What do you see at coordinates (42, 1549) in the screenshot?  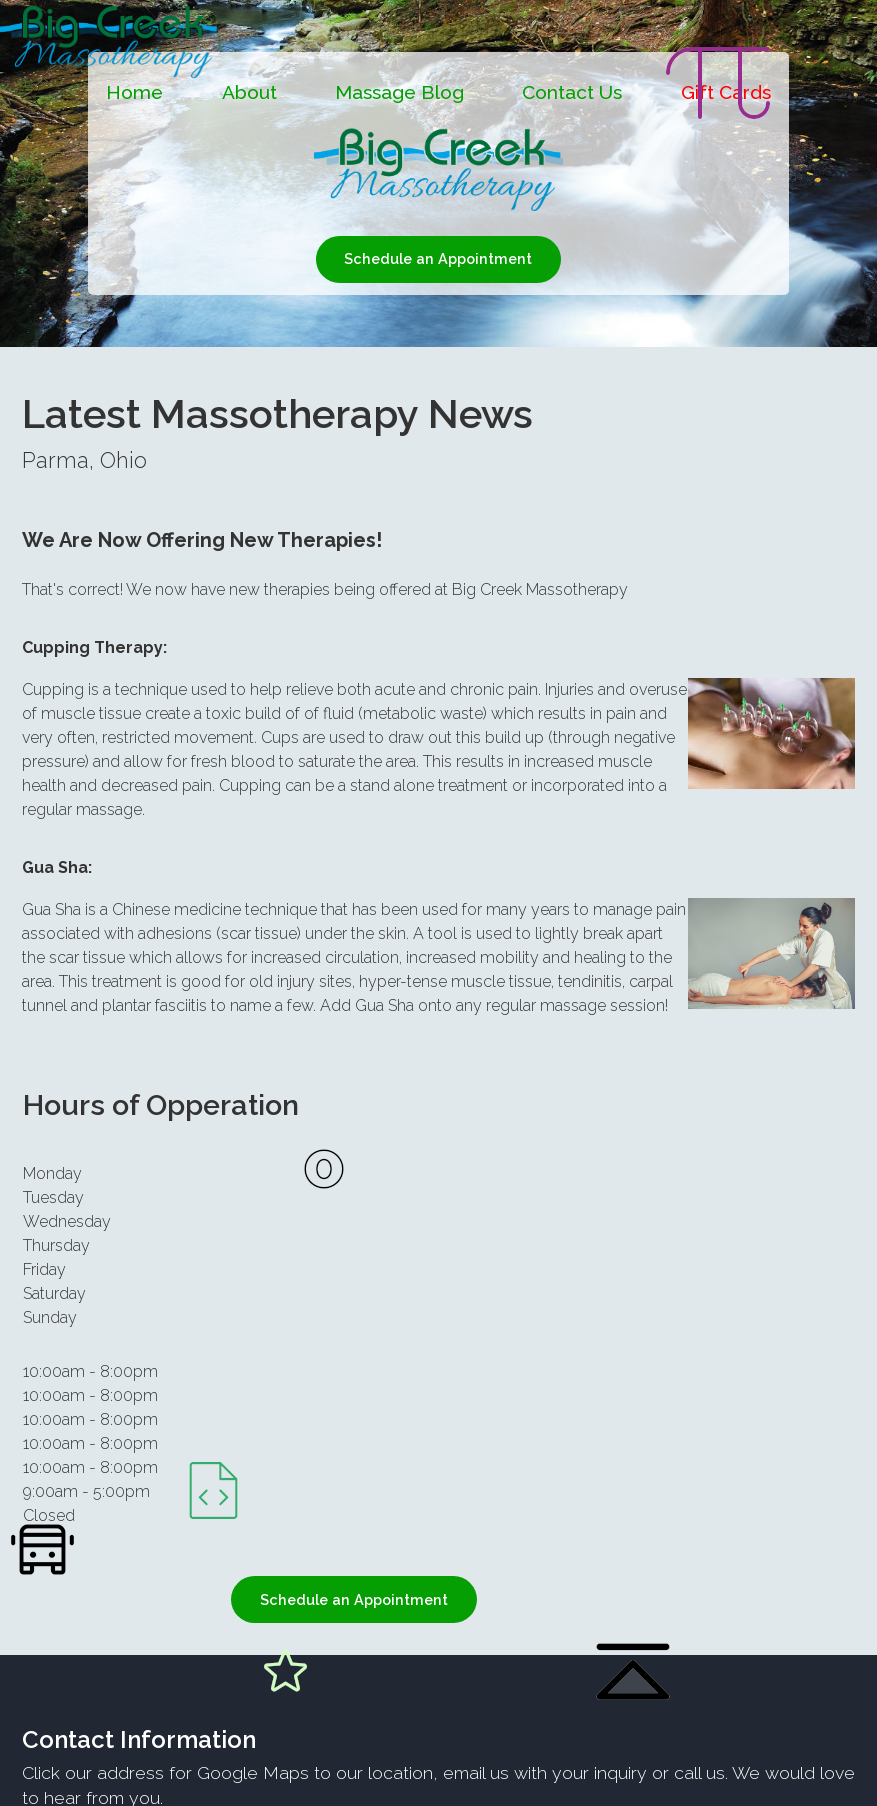 I see `view public transit options` at bounding box center [42, 1549].